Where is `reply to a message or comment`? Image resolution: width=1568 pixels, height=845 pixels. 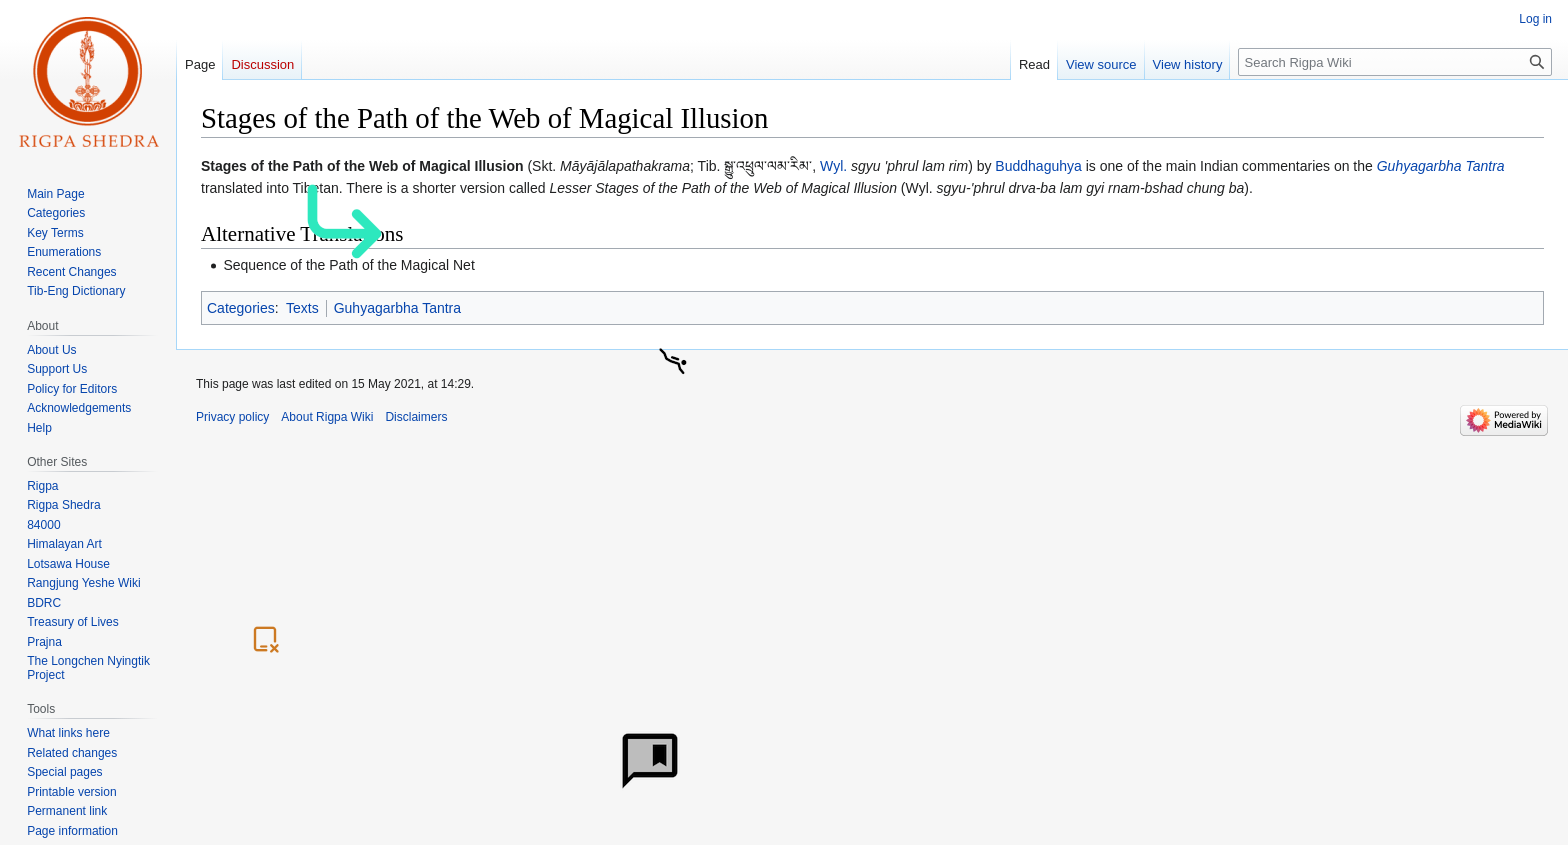 reply to a message or comment is located at coordinates (342, 219).